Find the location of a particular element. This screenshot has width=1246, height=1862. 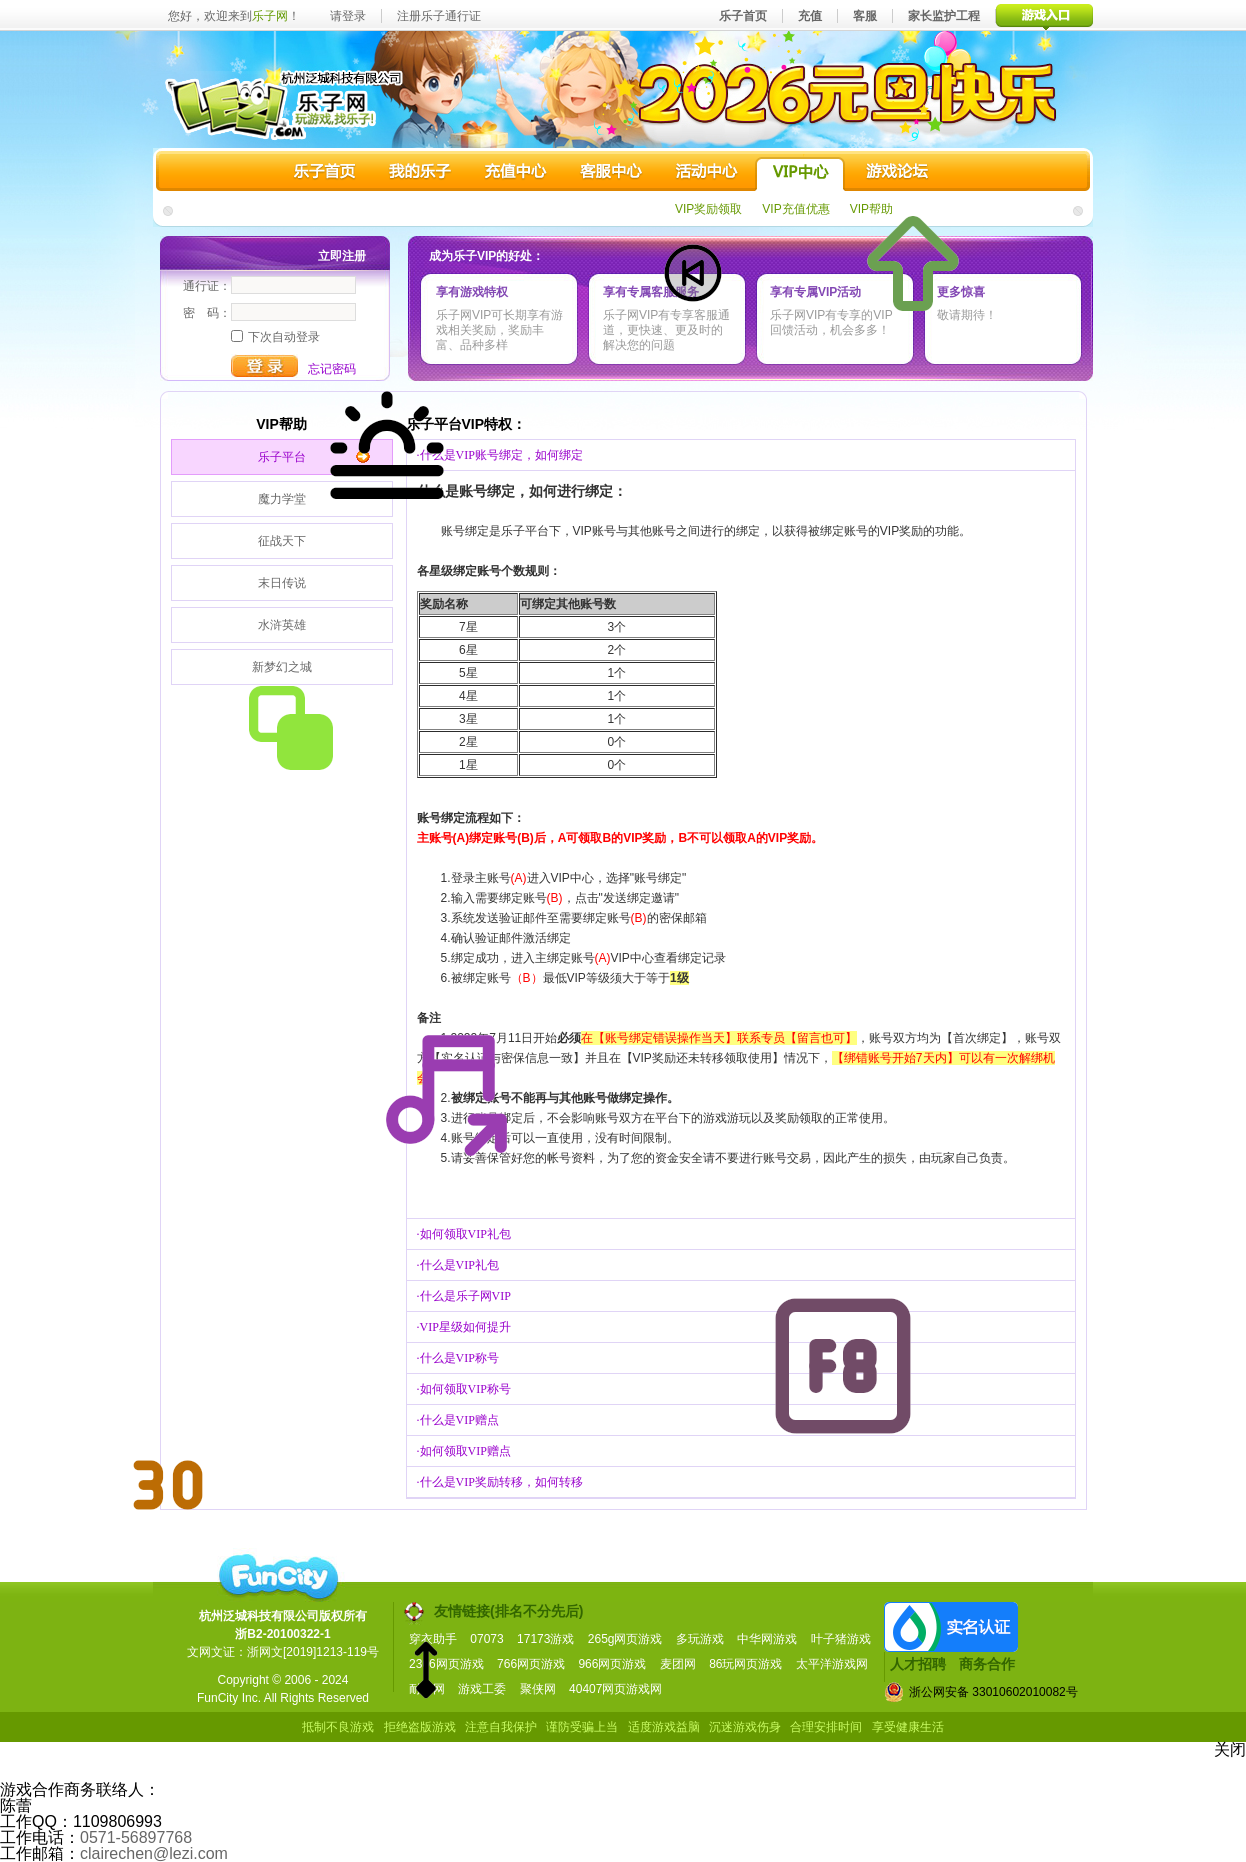

move item to top priority is located at coordinates (426, 1670).